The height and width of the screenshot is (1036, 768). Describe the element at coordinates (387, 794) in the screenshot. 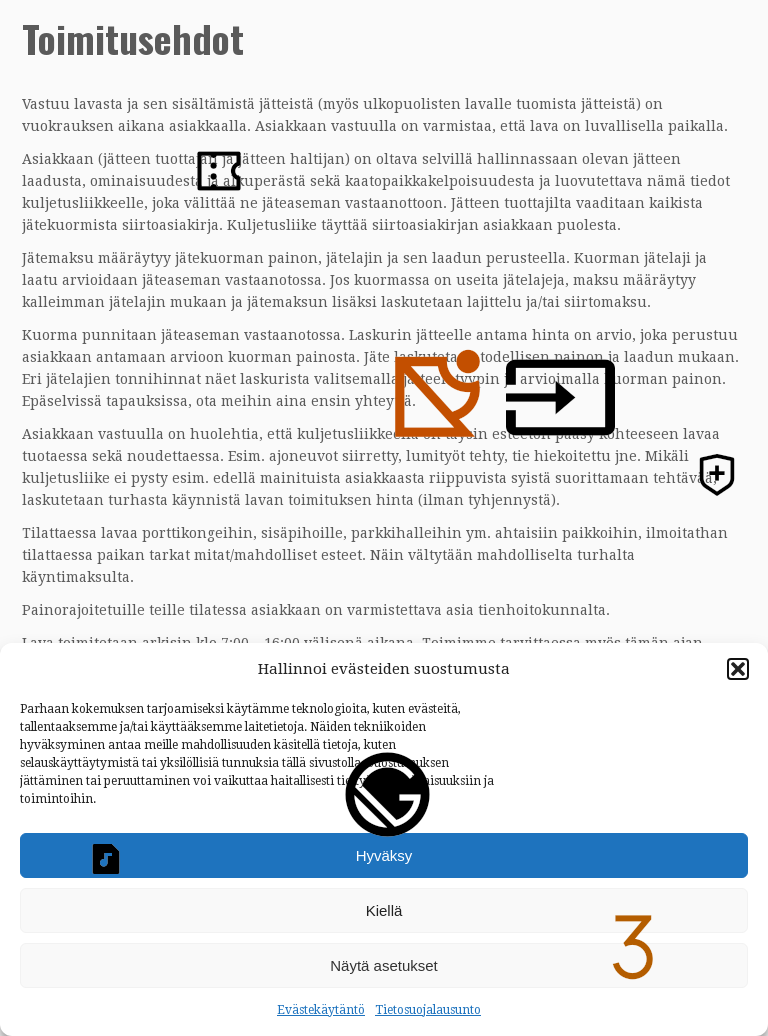

I see `Gatsby framework logo` at that location.